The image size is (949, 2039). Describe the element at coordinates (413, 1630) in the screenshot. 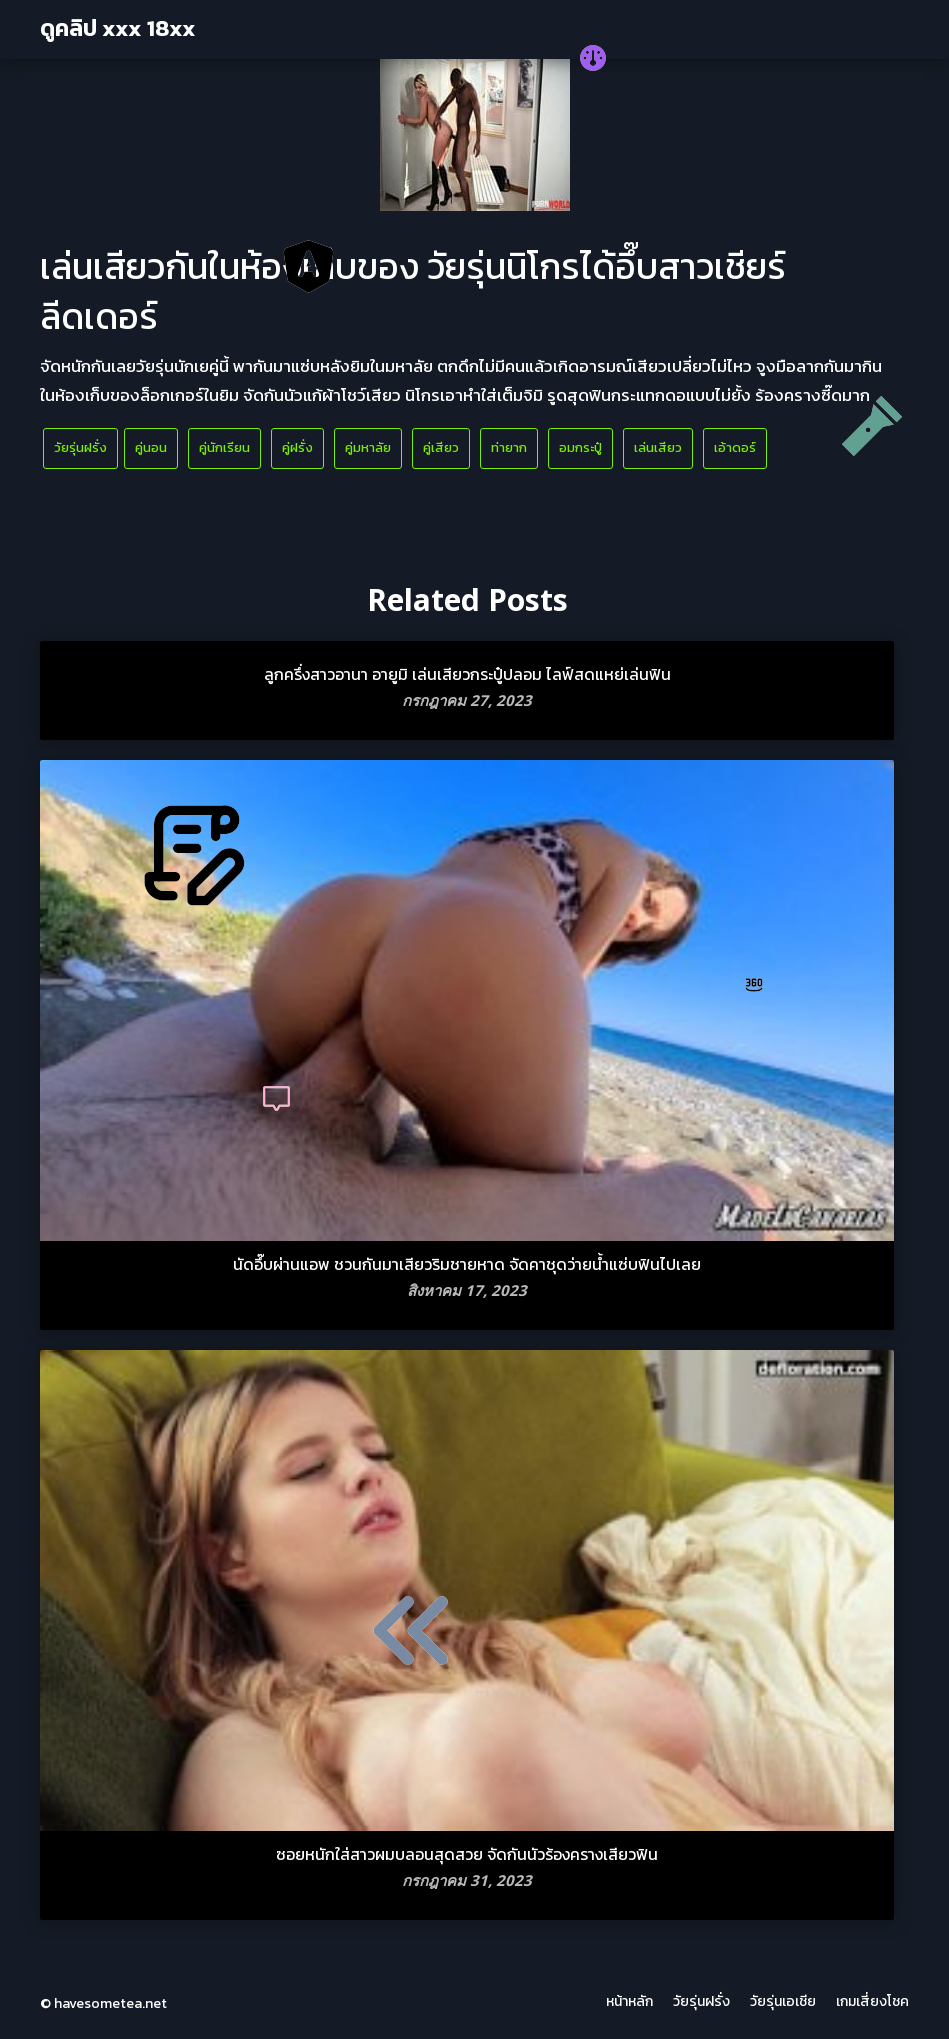

I see `skip to previous item or beginning` at that location.